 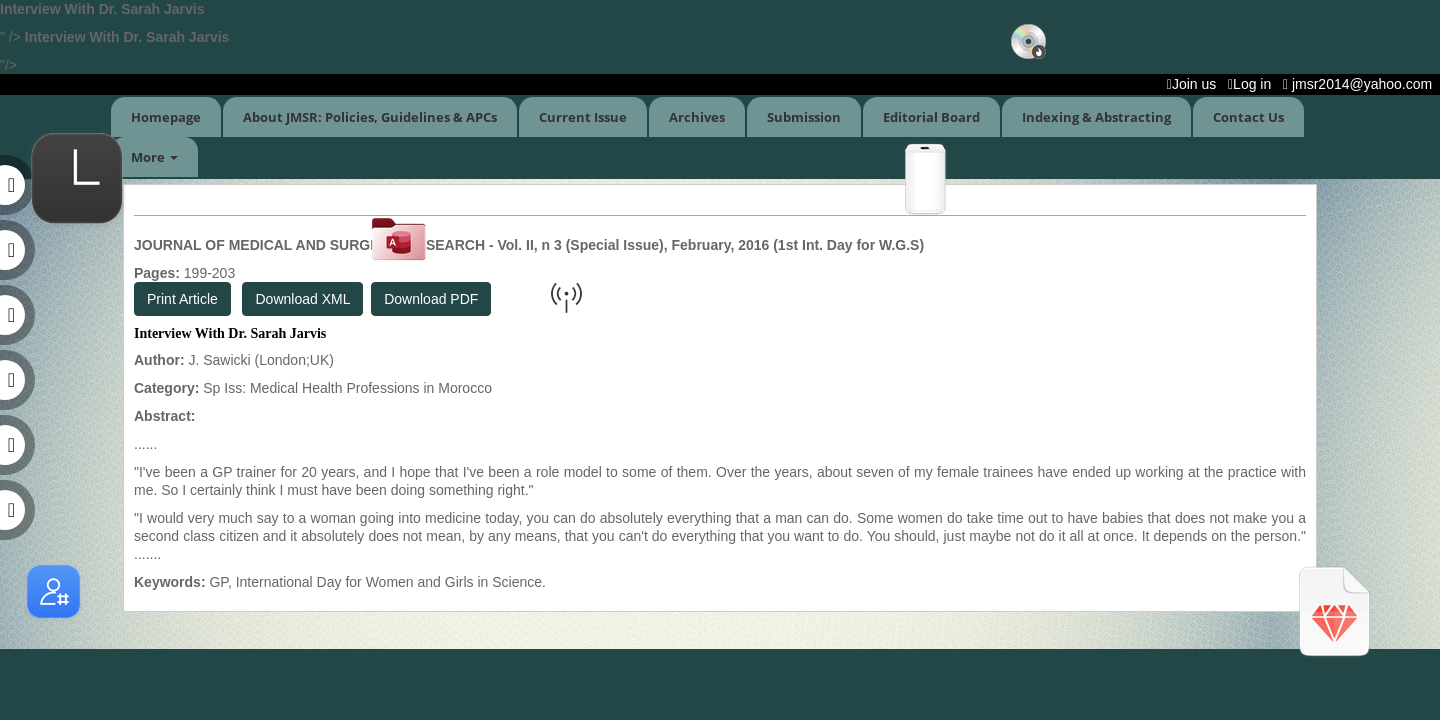 I want to click on open date and time settings, so click(x=77, y=180).